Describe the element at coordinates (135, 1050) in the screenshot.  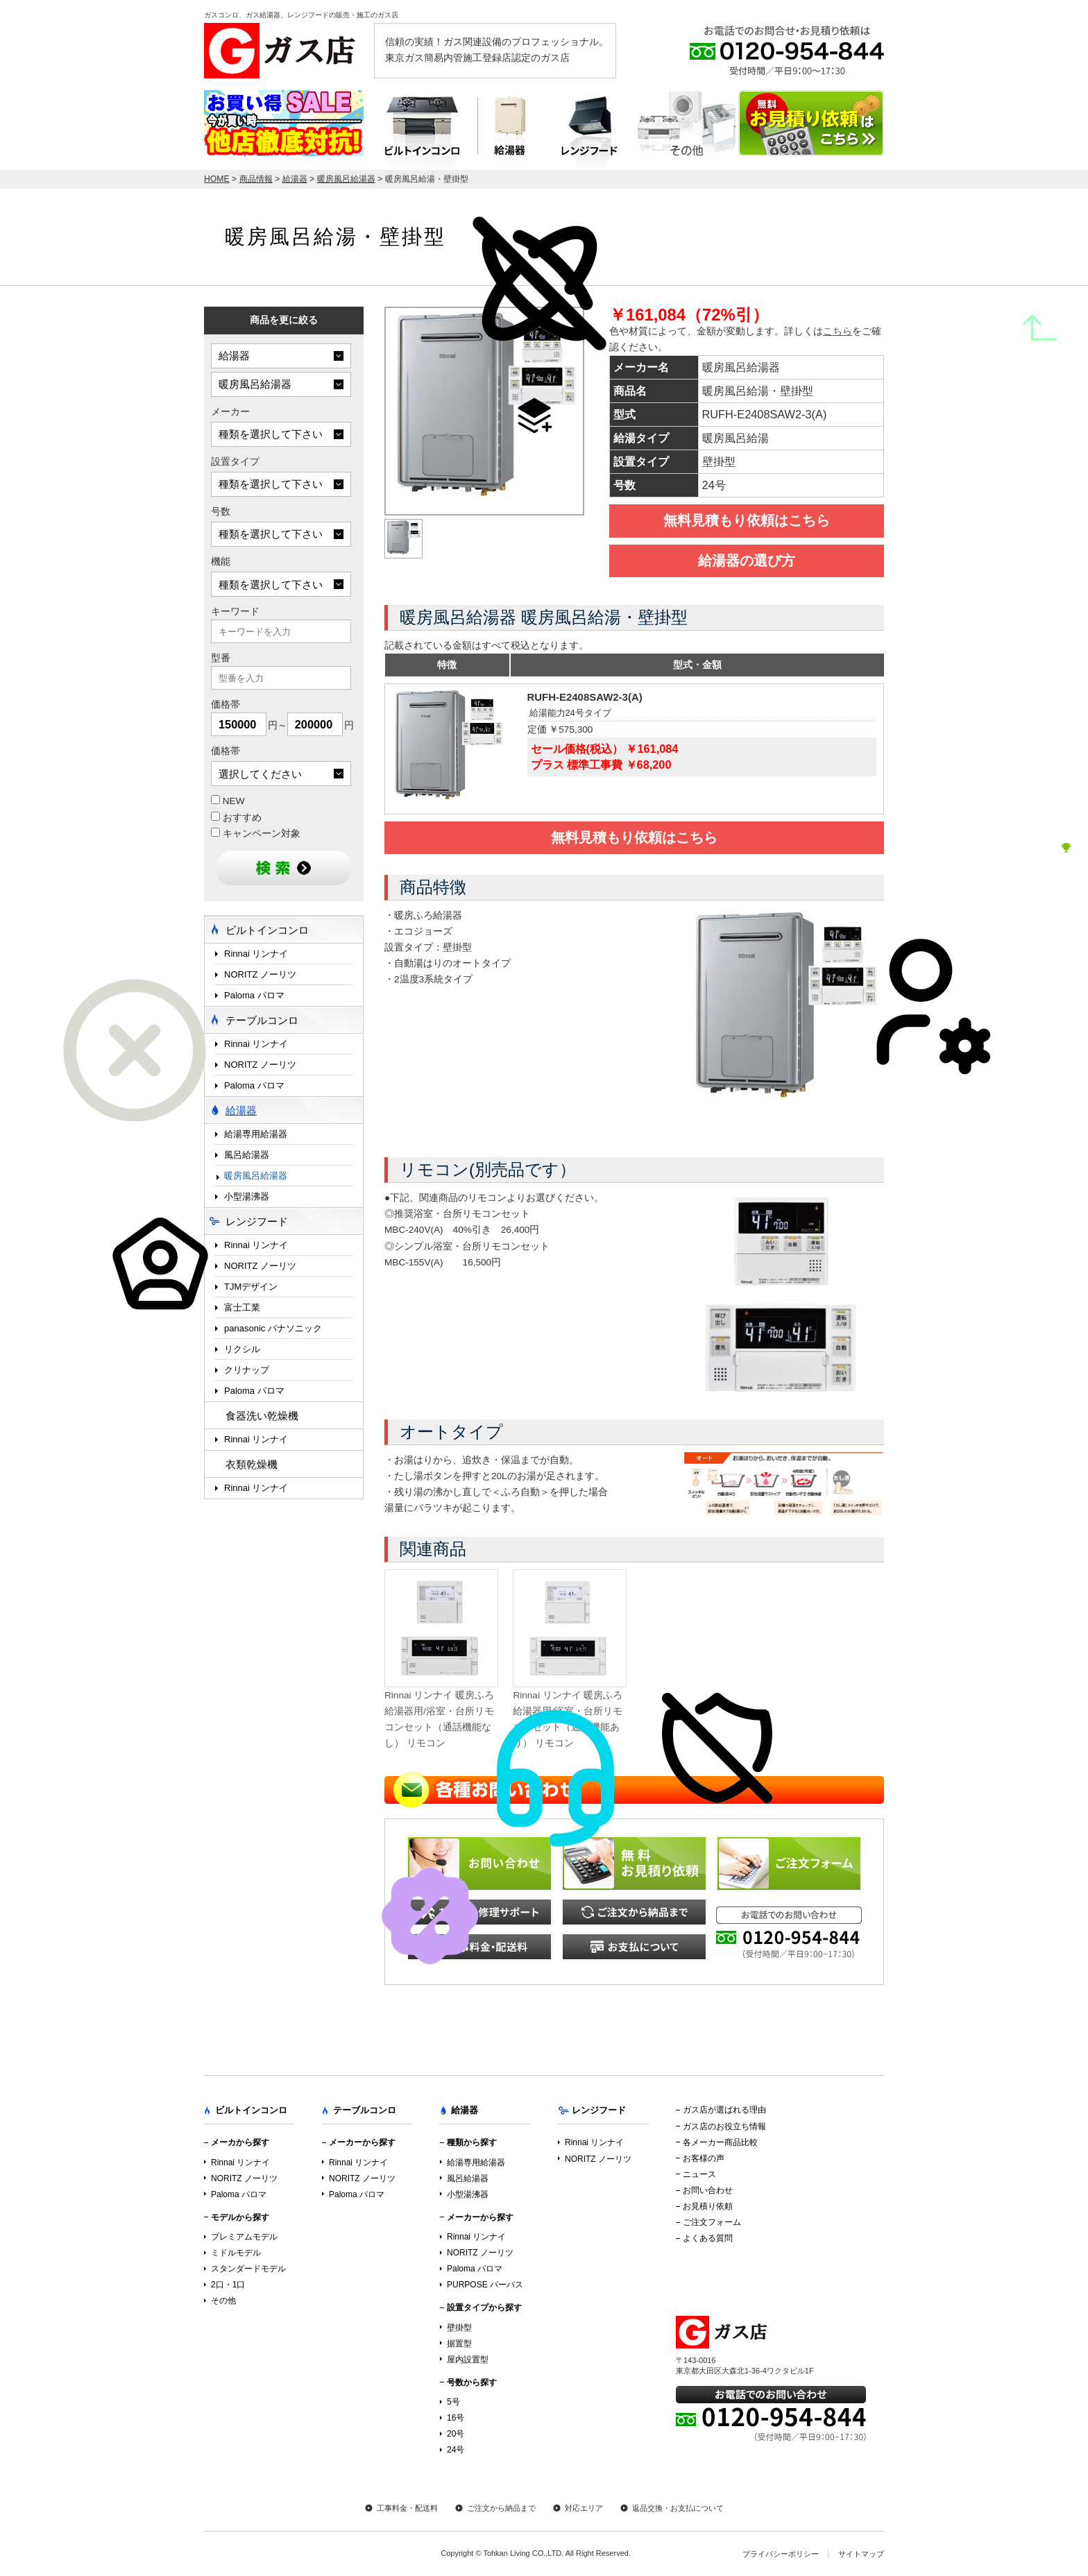
I see `close or dismiss a dialog` at that location.